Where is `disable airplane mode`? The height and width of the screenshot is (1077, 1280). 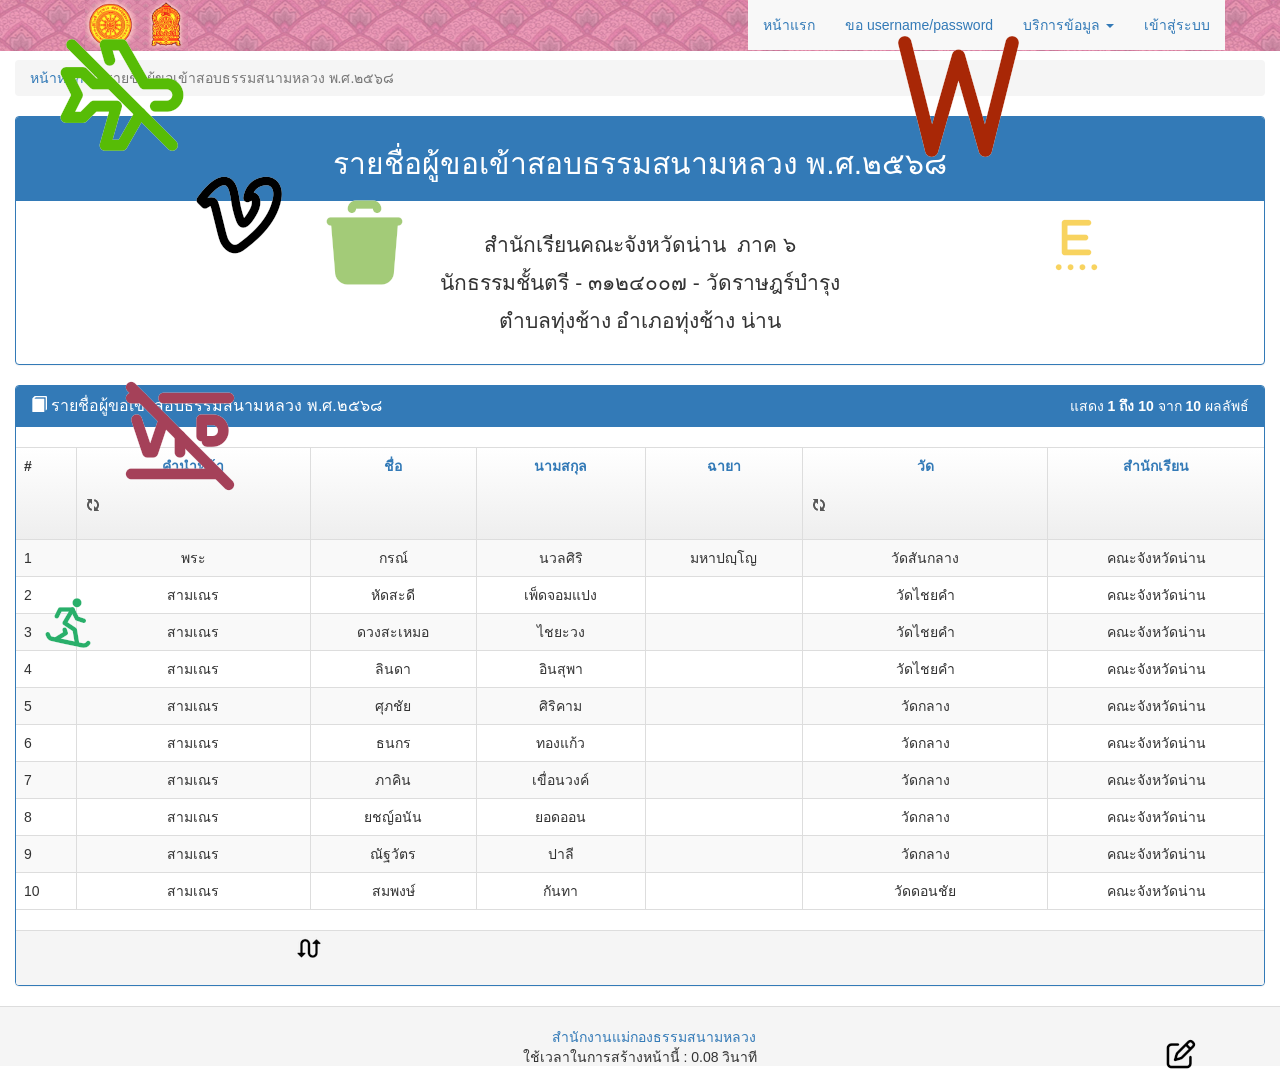 disable airplane mode is located at coordinates (122, 95).